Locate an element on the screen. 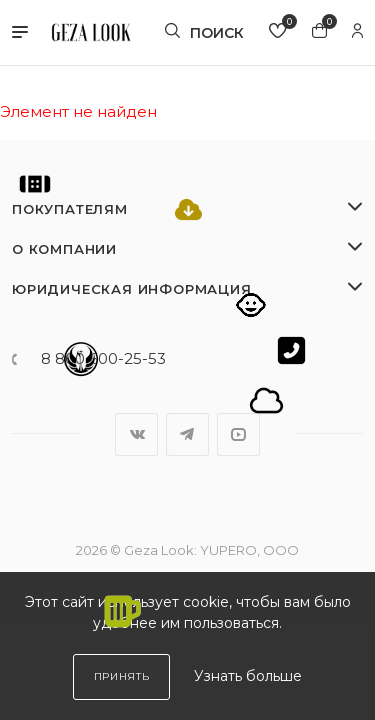 The image size is (375, 720). access child-friendly or parental control settings is located at coordinates (251, 305).